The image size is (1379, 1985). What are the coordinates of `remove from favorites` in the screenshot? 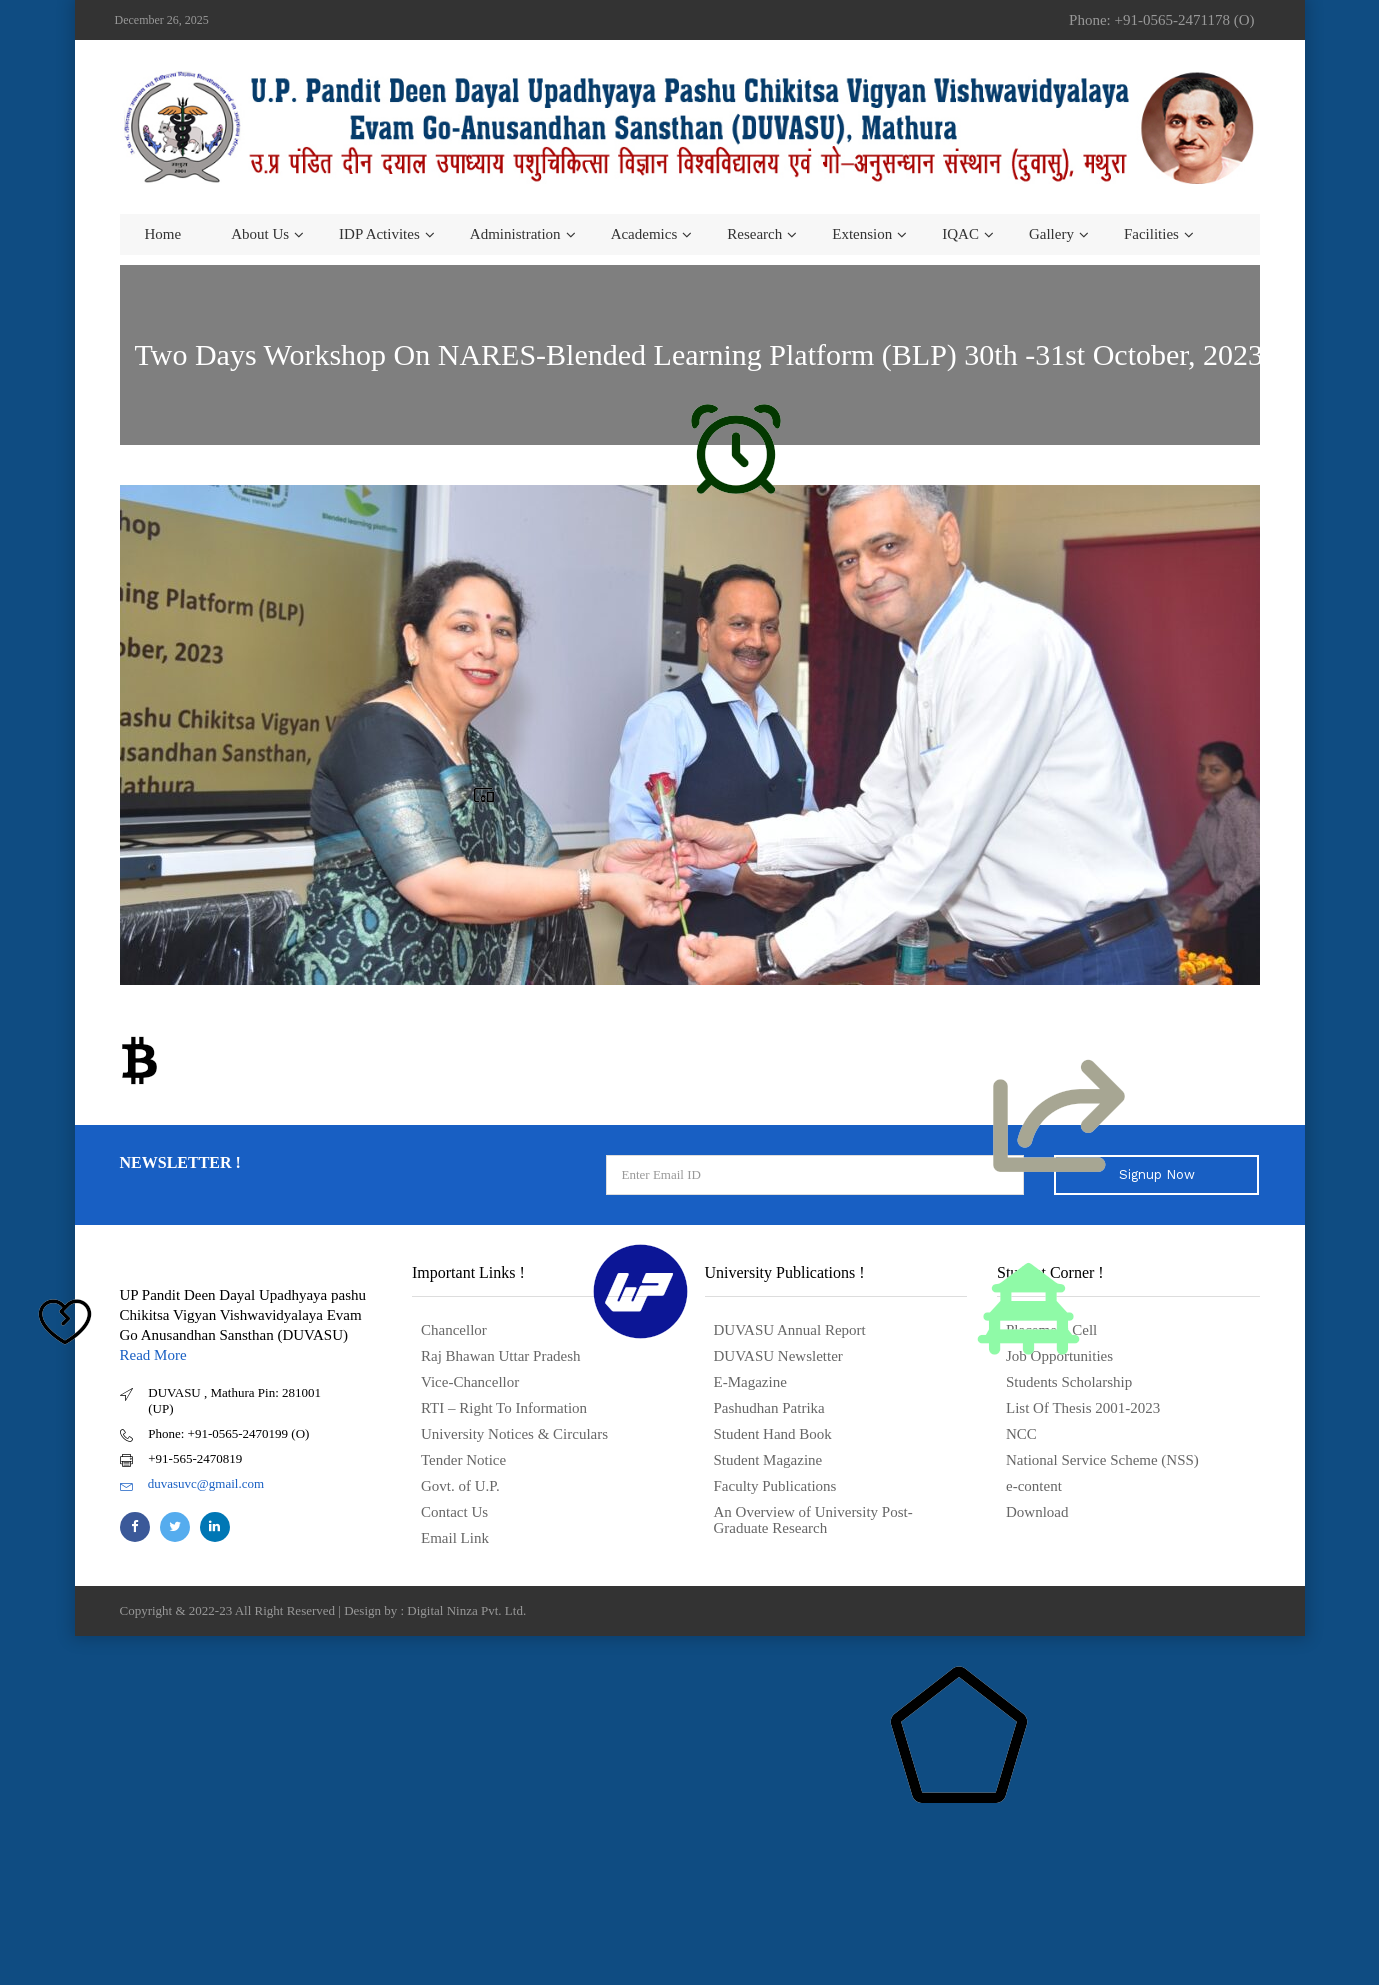 It's located at (65, 1320).